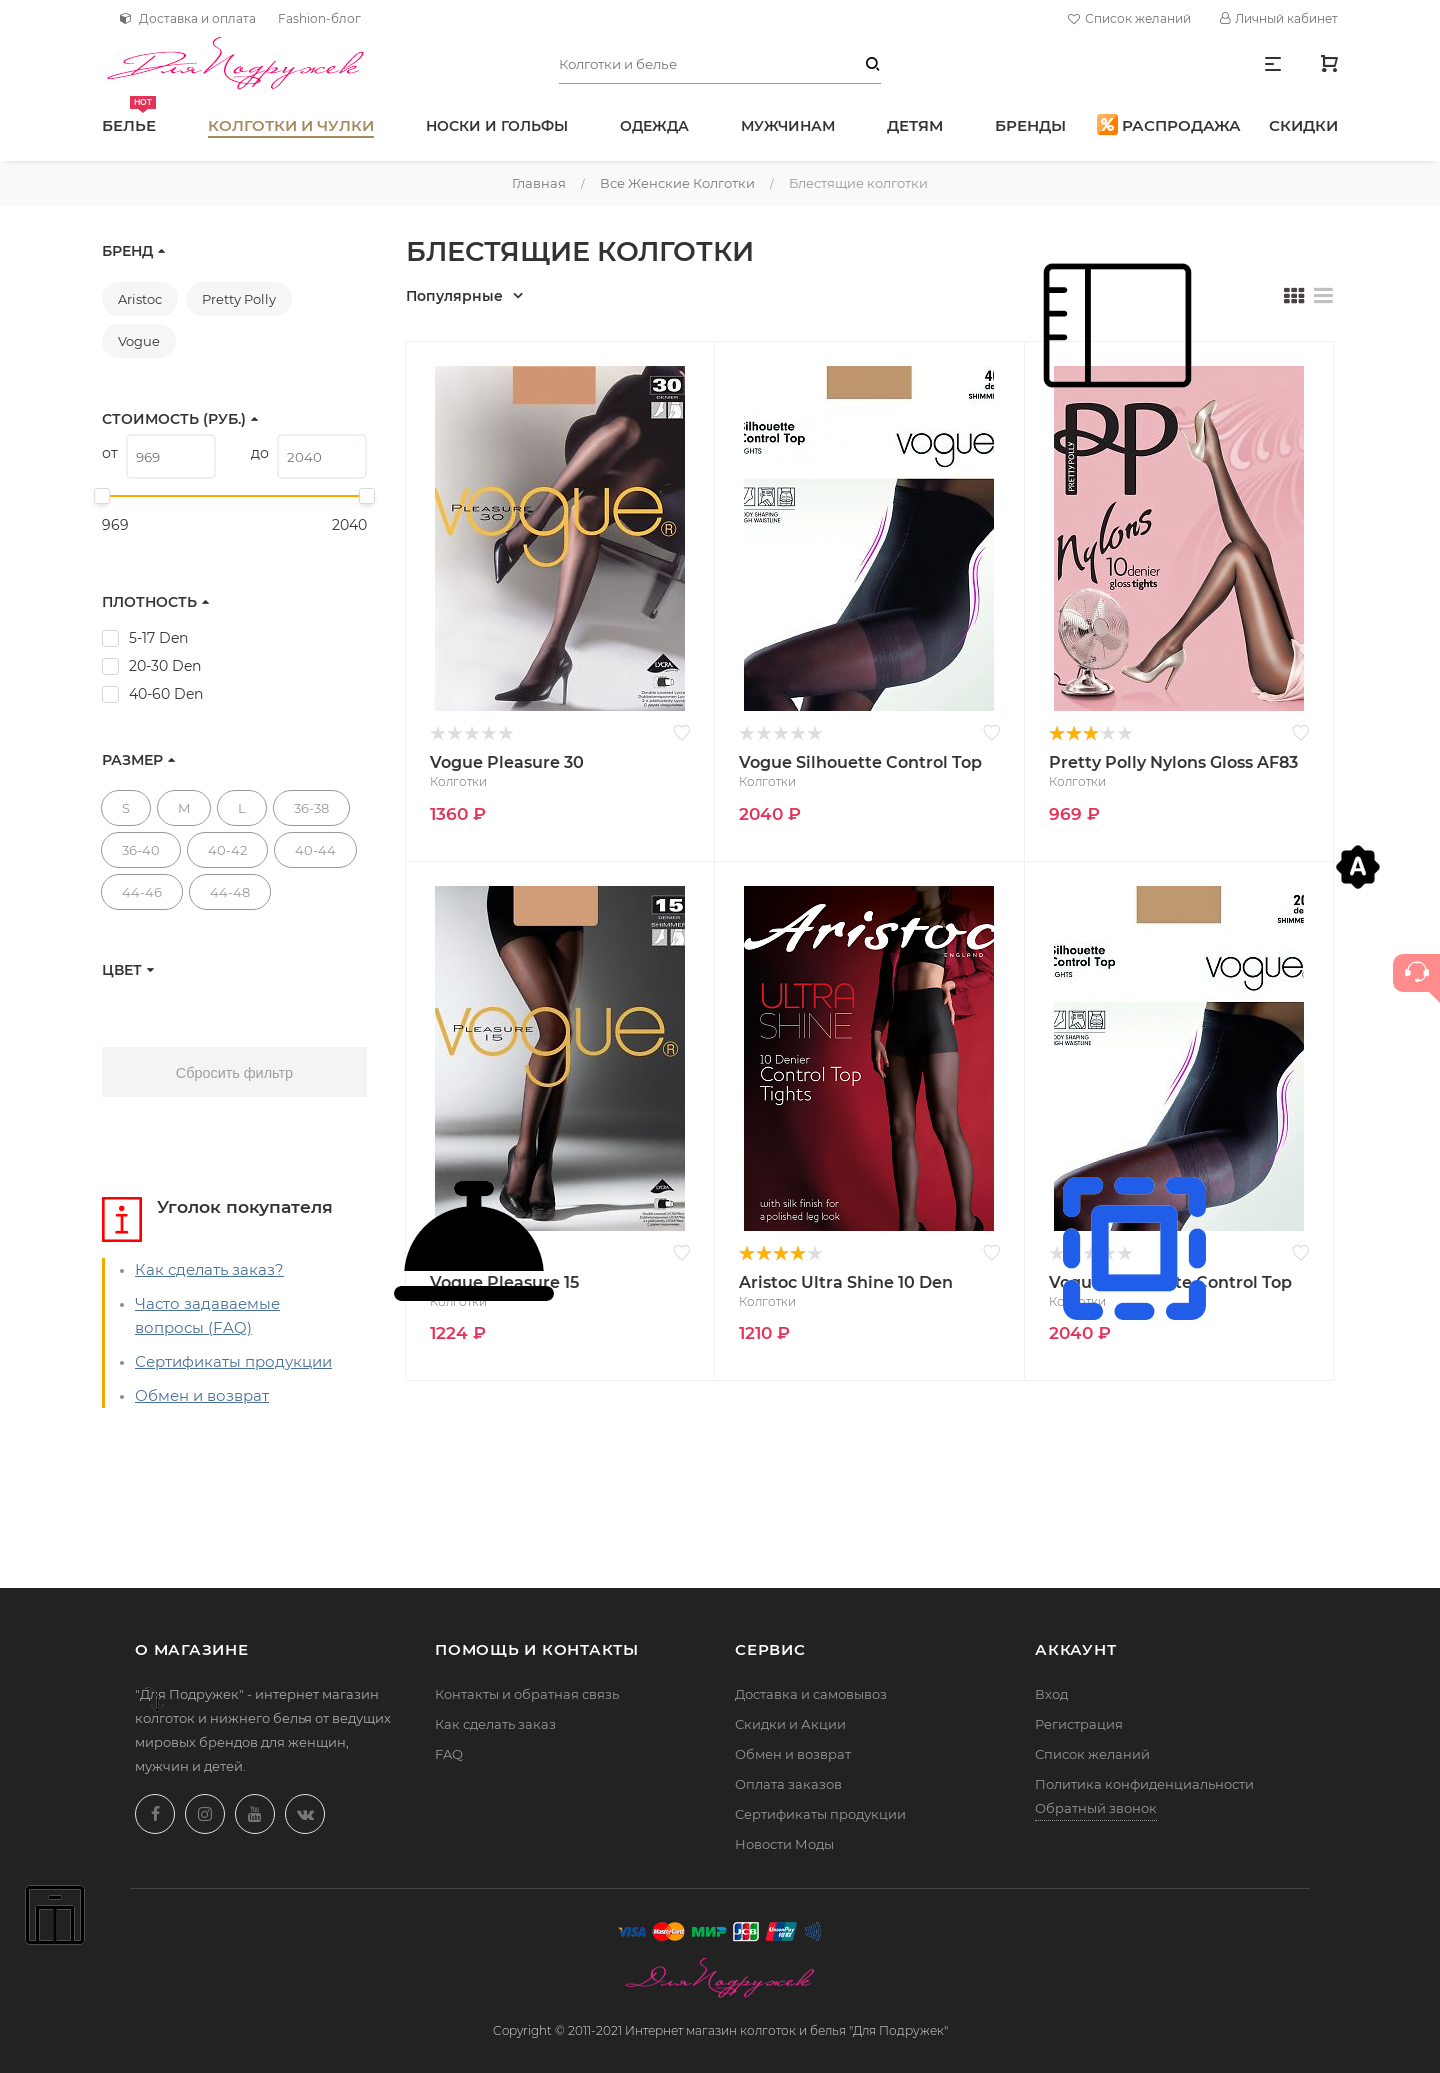 This screenshot has height=2073, width=1440. I want to click on indicates elevator access or location, so click(55, 1915).